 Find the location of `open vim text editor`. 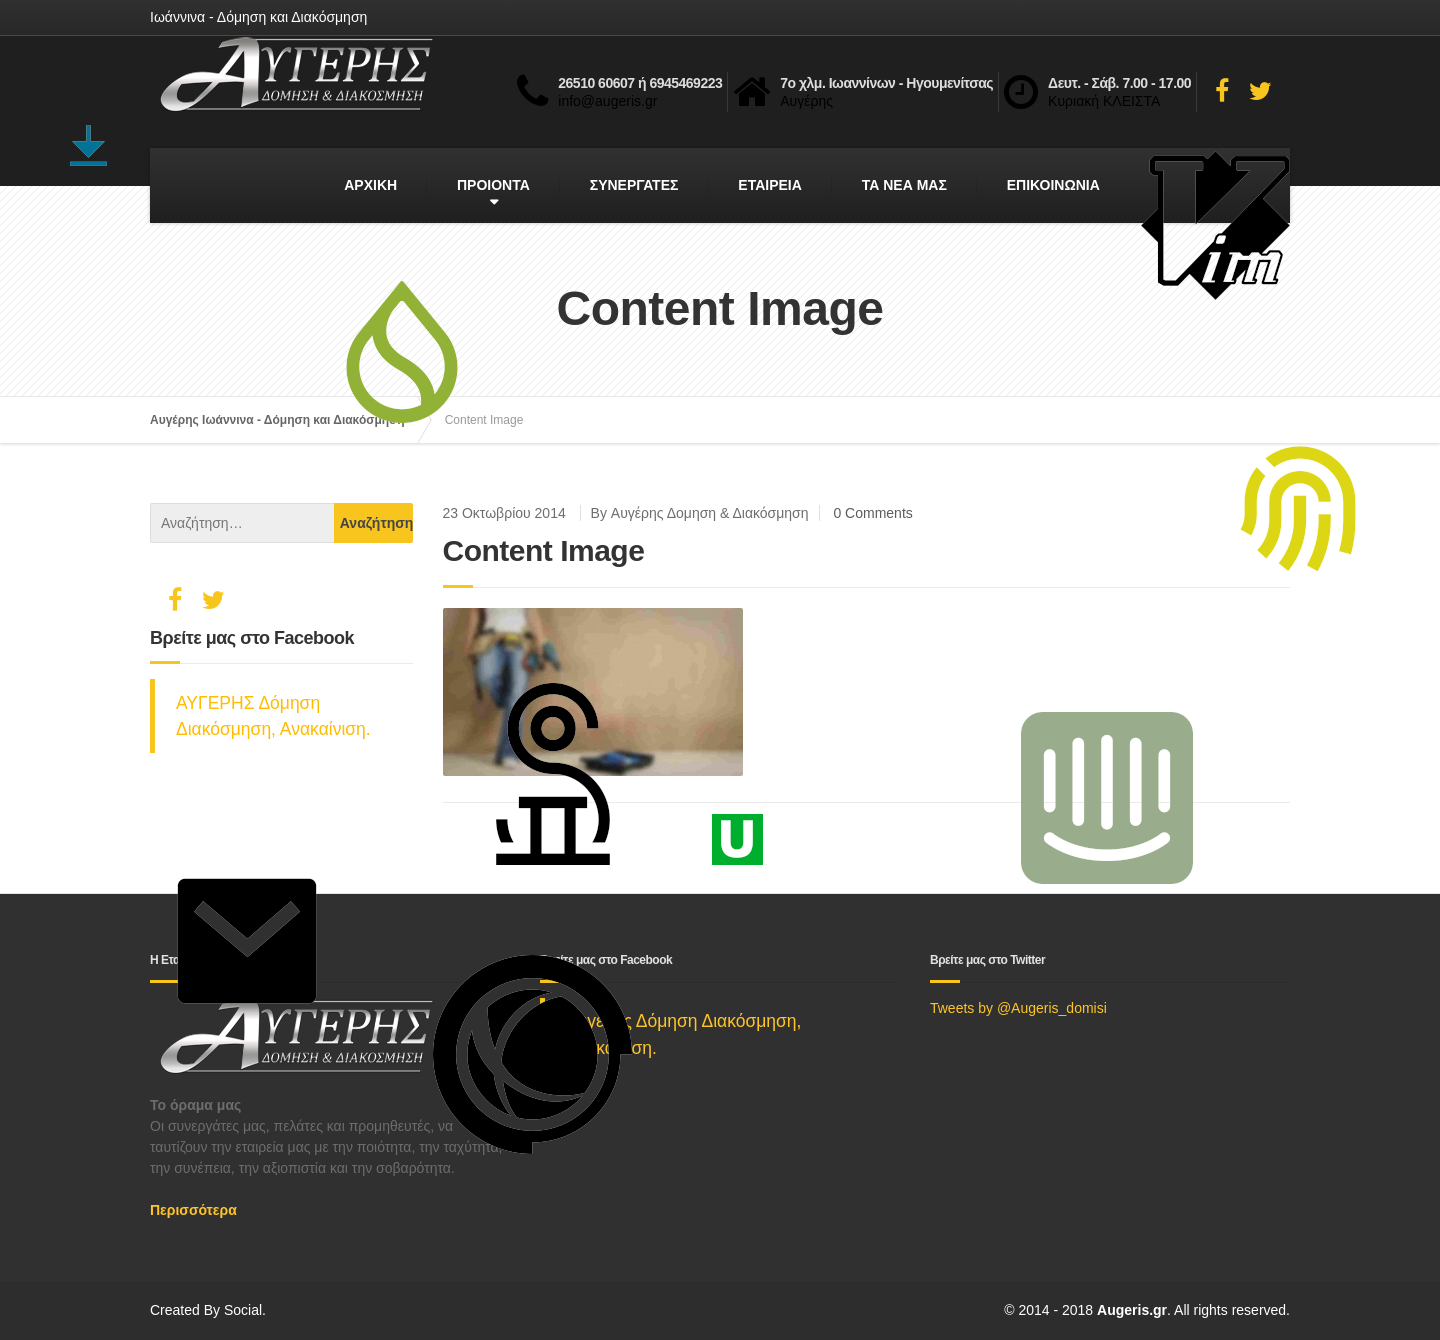

open vim text editor is located at coordinates (1215, 225).